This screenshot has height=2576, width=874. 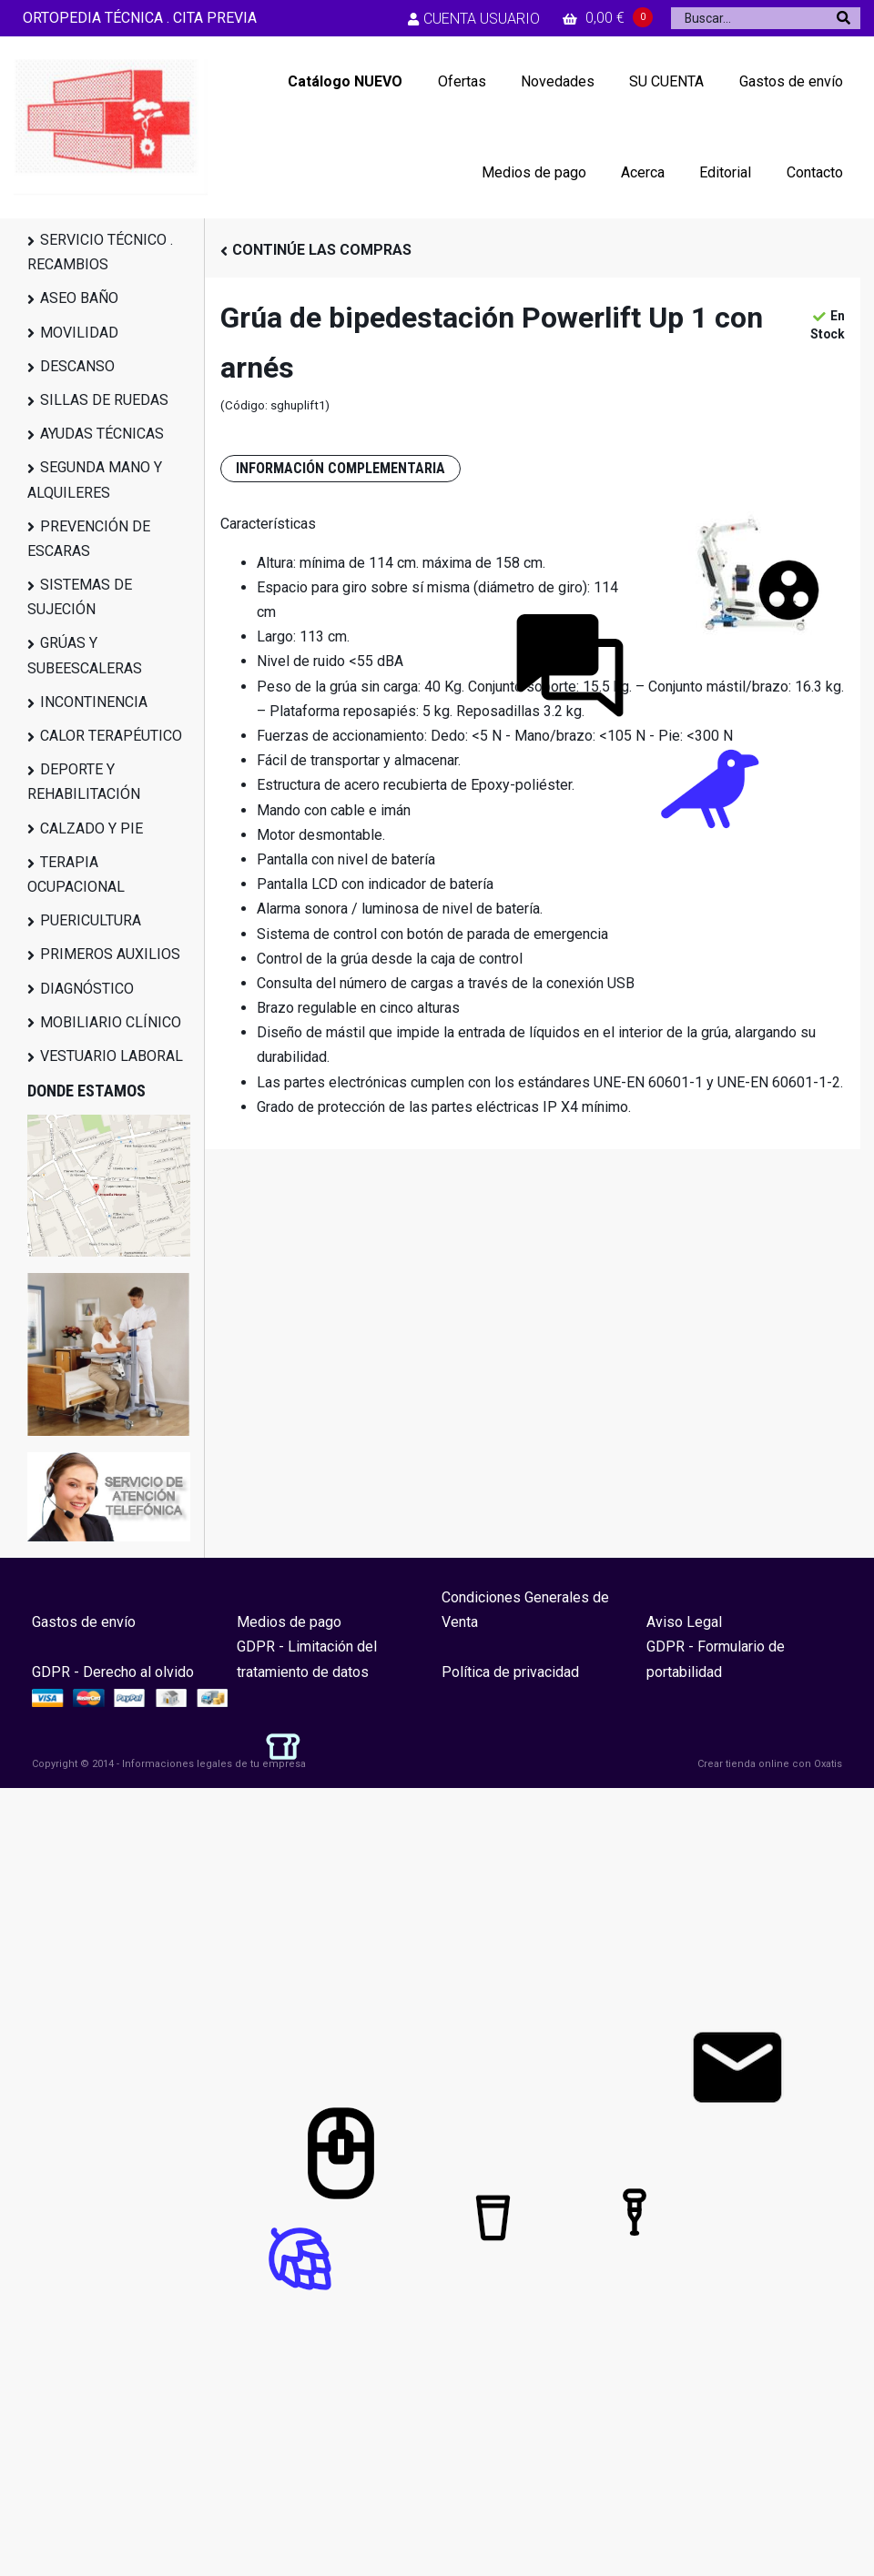 What do you see at coordinates (635, 2212) in the screenshot?
I see `indicates accessibility or mobility assistance options` at bounding box center [635, 2212].